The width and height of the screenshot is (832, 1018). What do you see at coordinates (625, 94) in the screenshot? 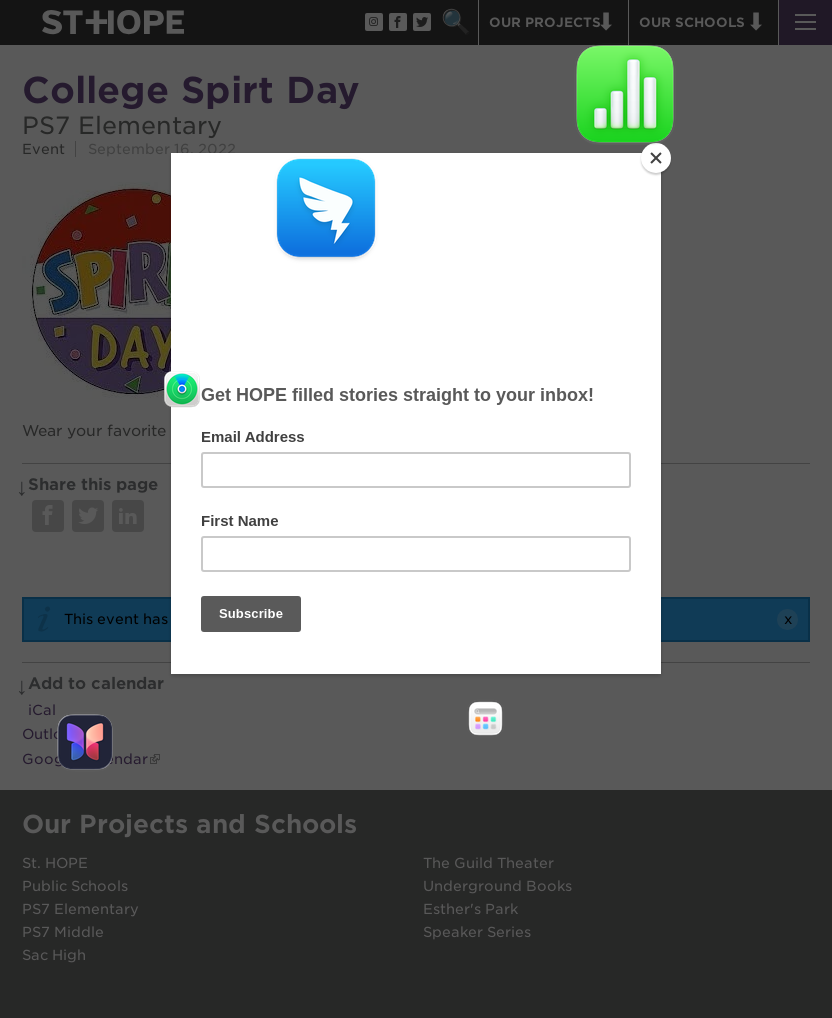
I see `open Numbers spreadsheet app` at bounding box center [625, 94].